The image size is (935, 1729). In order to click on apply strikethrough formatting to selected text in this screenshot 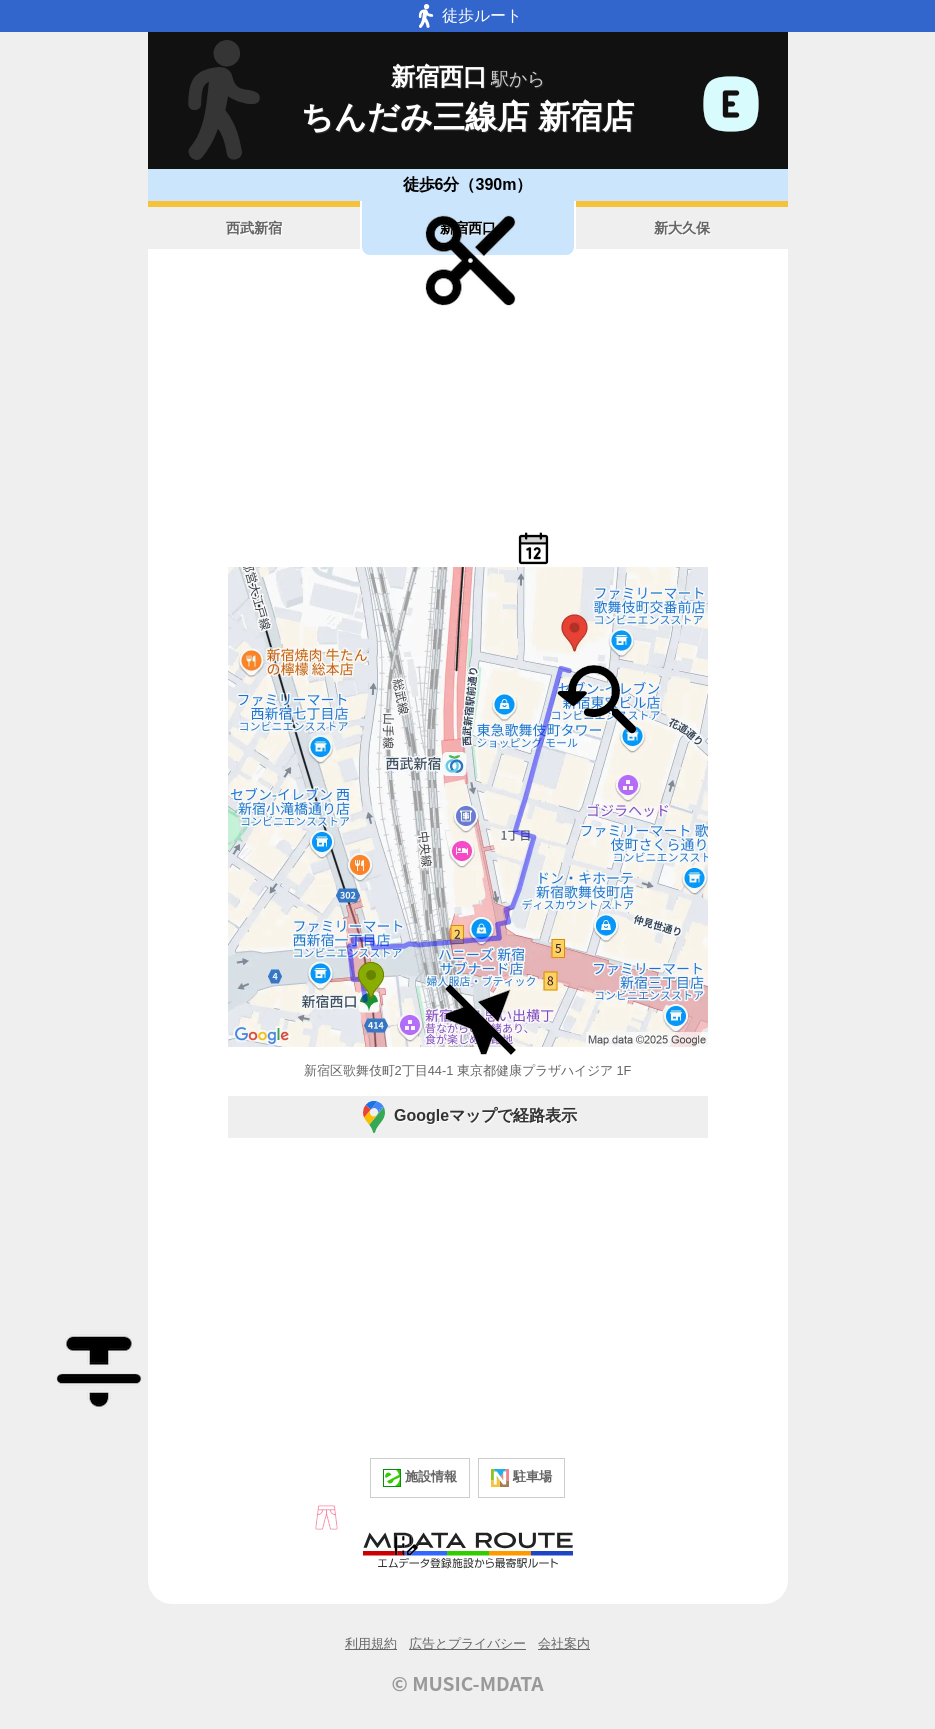, I will do `click(99, 1374)`.